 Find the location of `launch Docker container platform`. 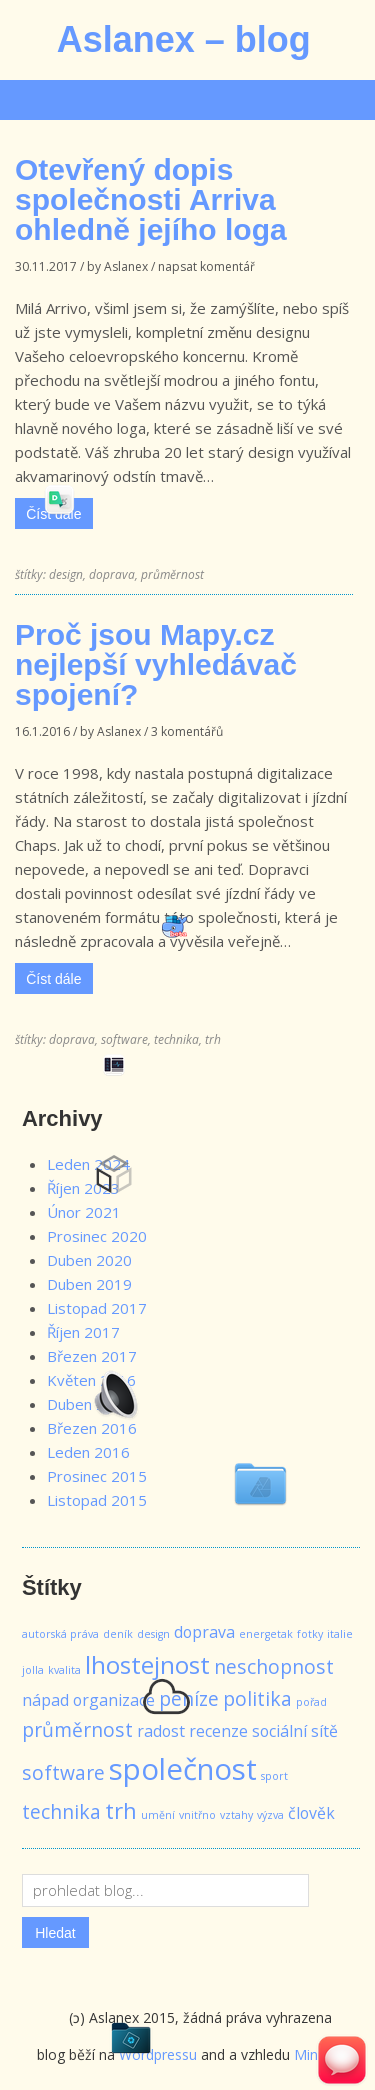

launch Docker container platform is located at coordinates (174, 926).